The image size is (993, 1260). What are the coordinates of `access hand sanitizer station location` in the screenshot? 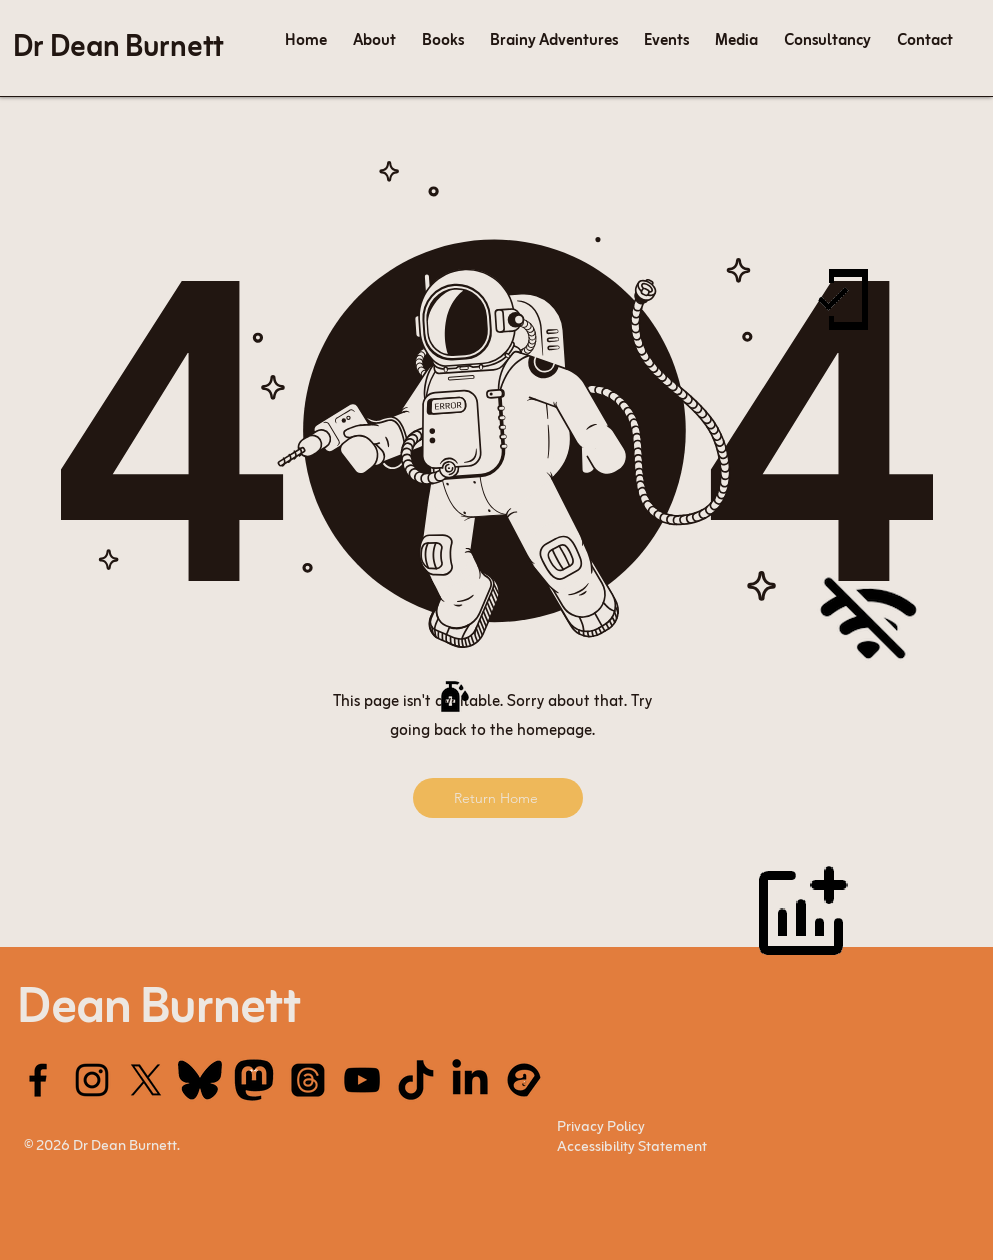 It's located at (453, 696).